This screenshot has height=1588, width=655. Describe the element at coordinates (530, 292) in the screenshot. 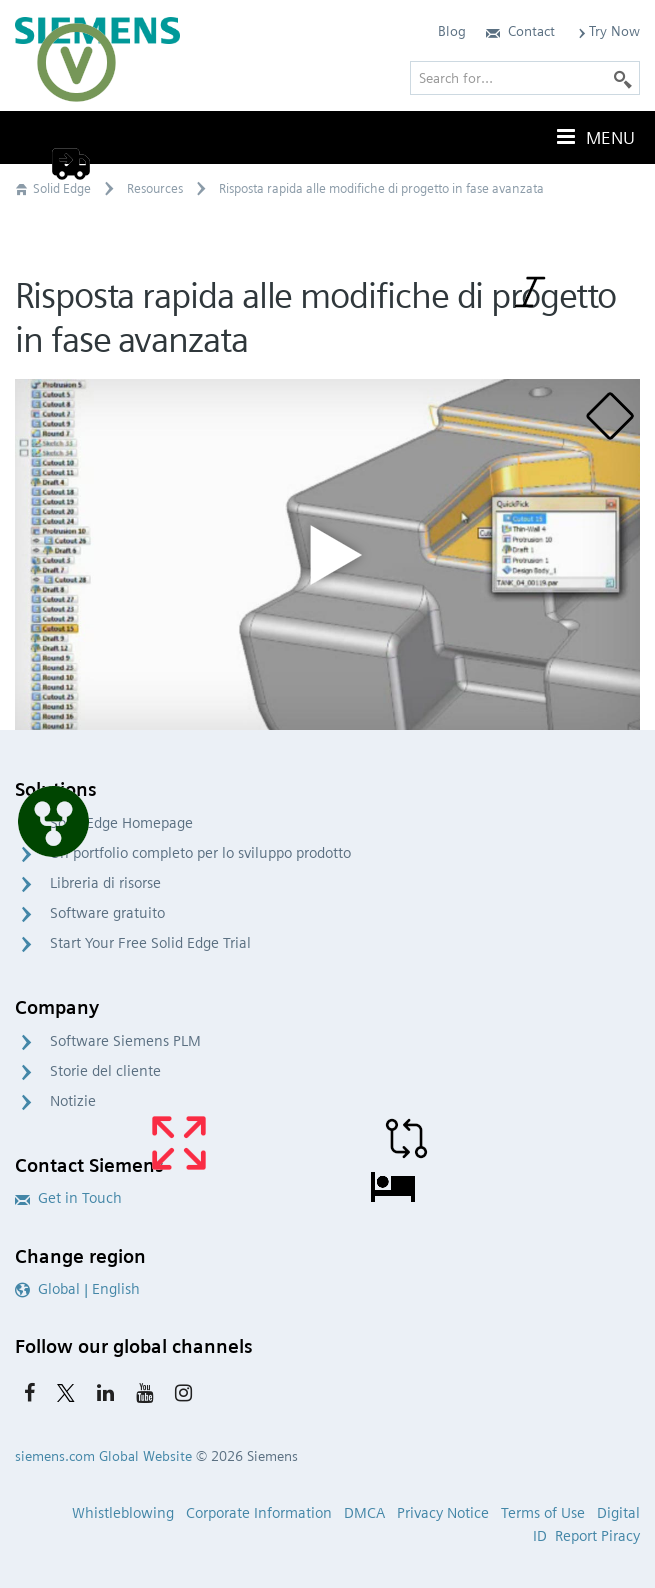

I see `apply italic formatting to selected text` at that location.